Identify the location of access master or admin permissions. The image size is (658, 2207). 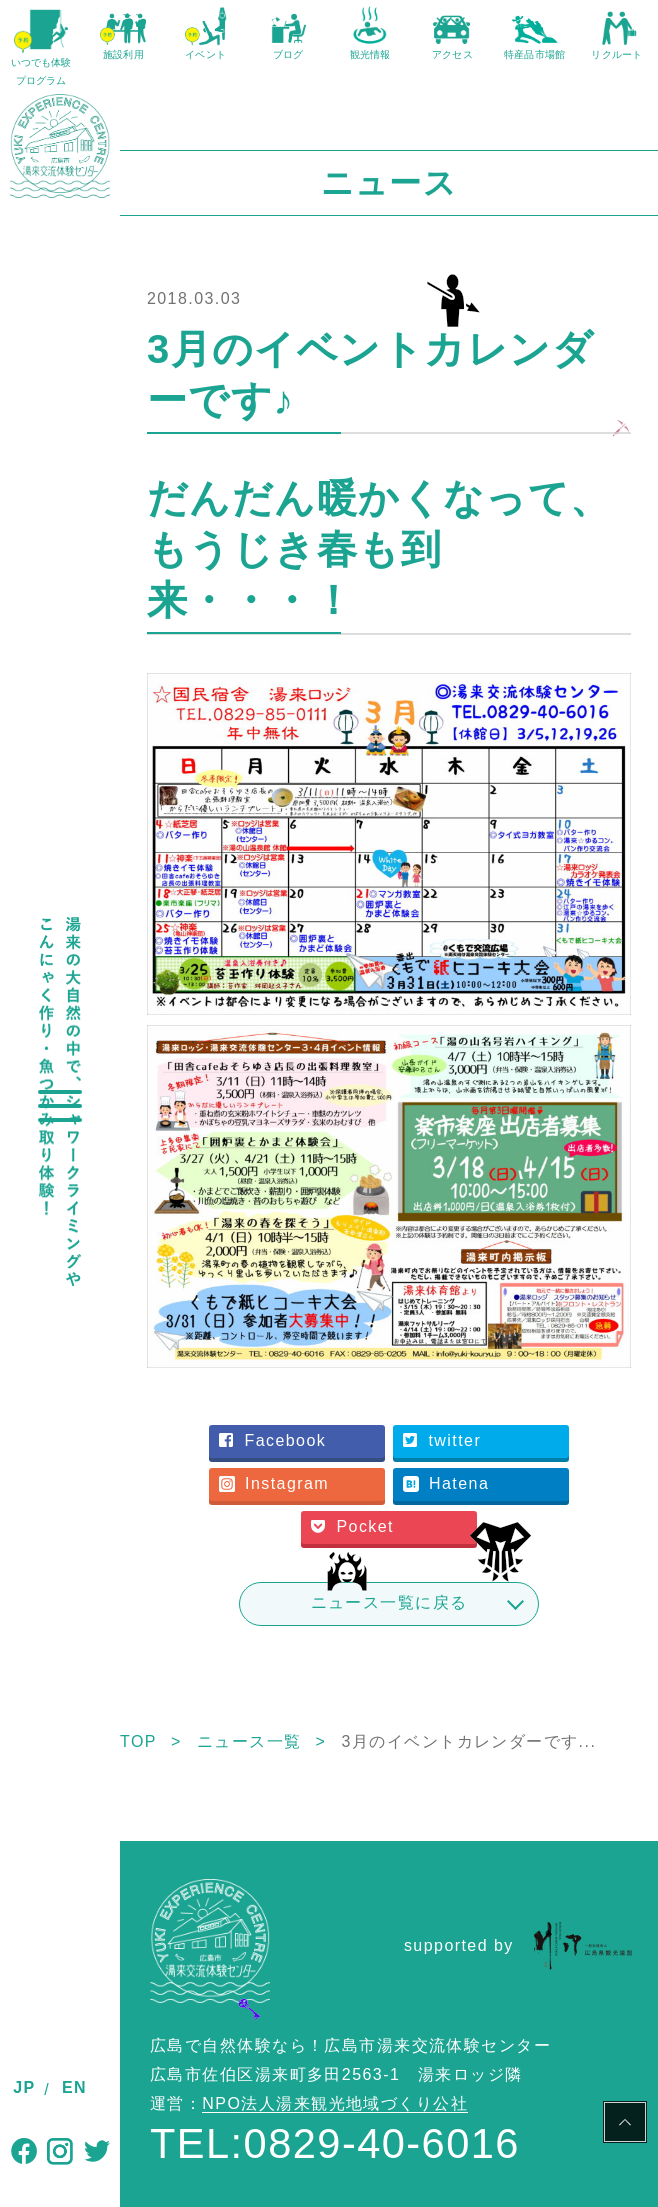
(249, 2009).